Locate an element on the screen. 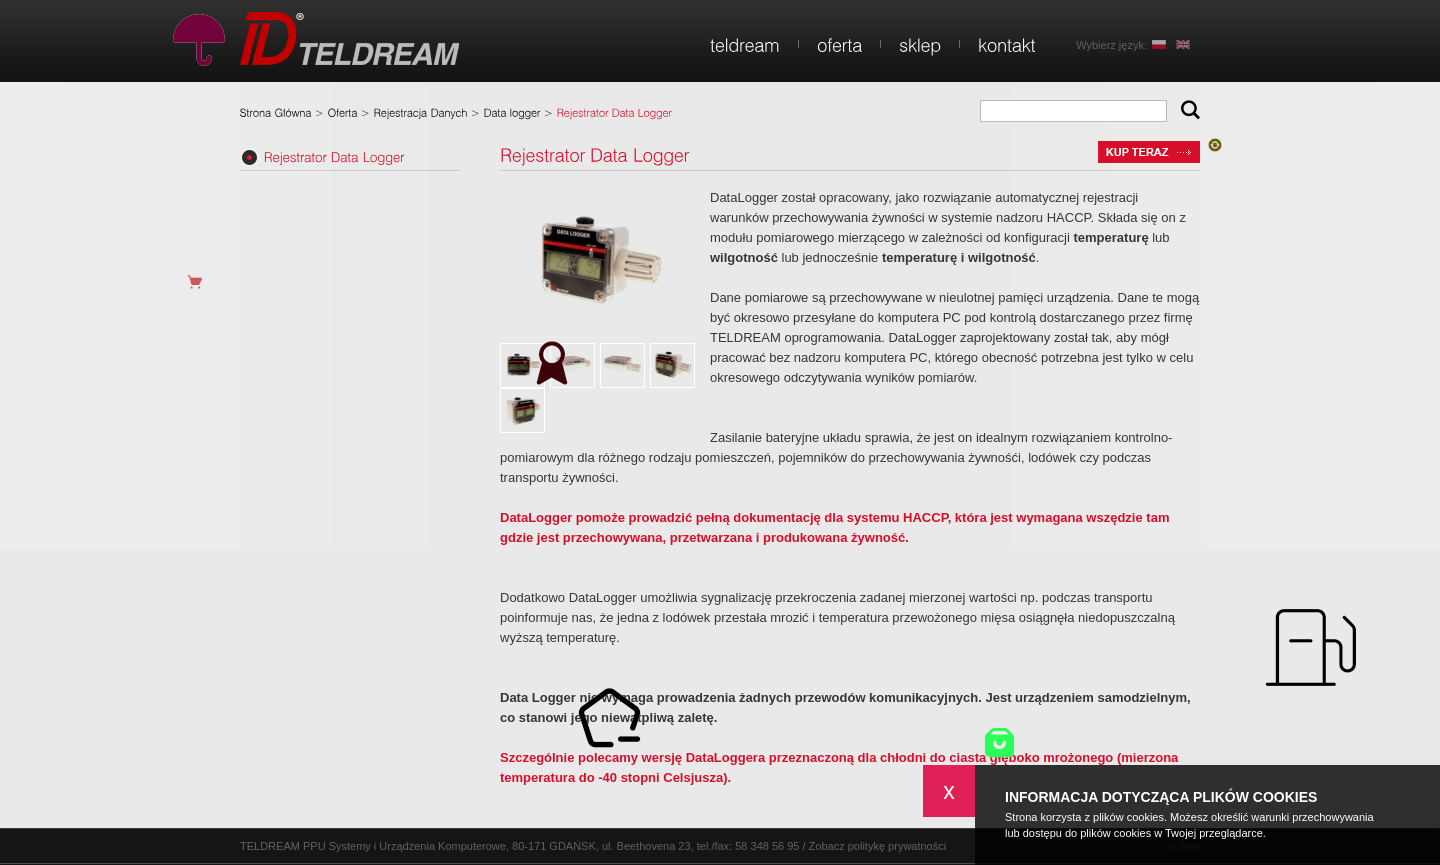 This screenshot has height=865, width=1440. view your shopping bag is located at coordinates (999, 742).